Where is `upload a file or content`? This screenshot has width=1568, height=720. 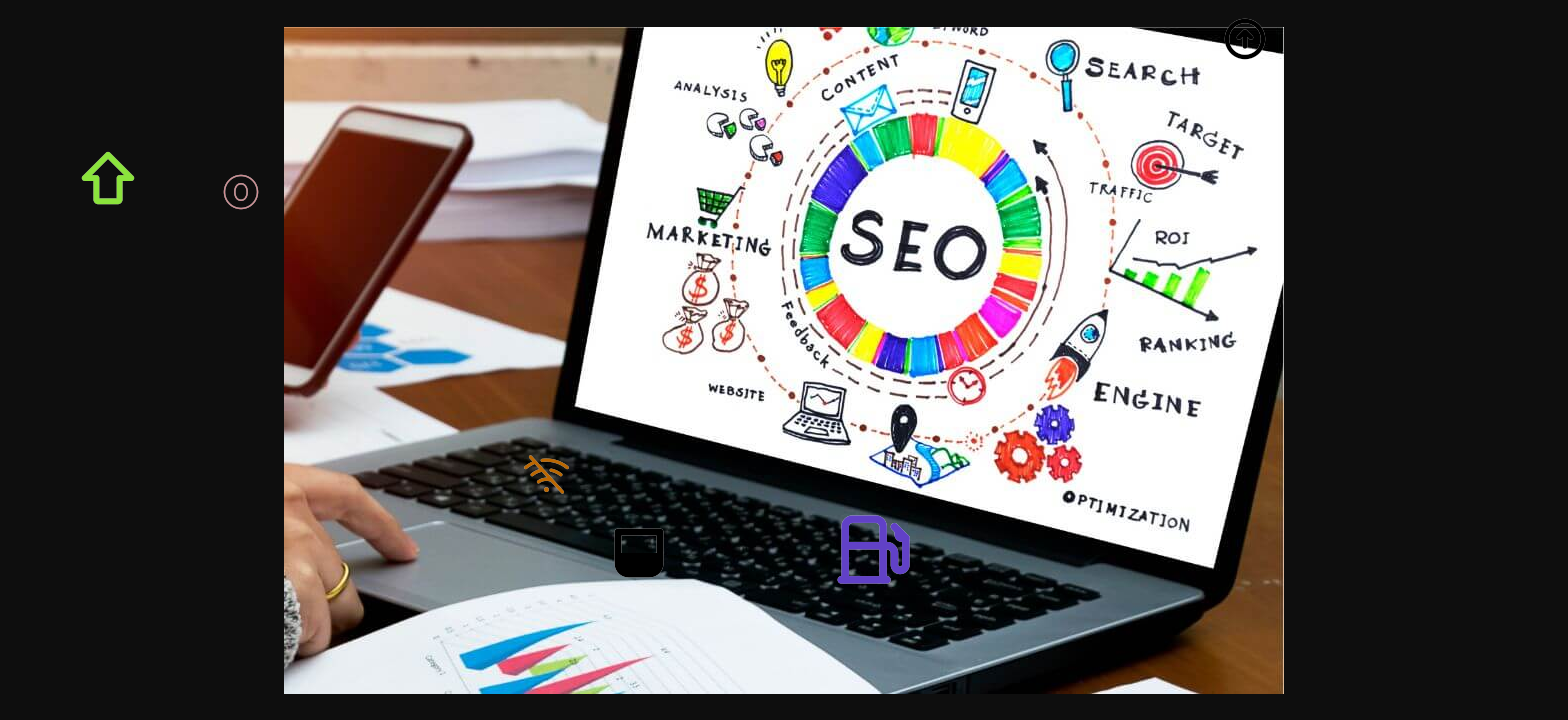 upload a file or content is located at coordinates (1245, 39).